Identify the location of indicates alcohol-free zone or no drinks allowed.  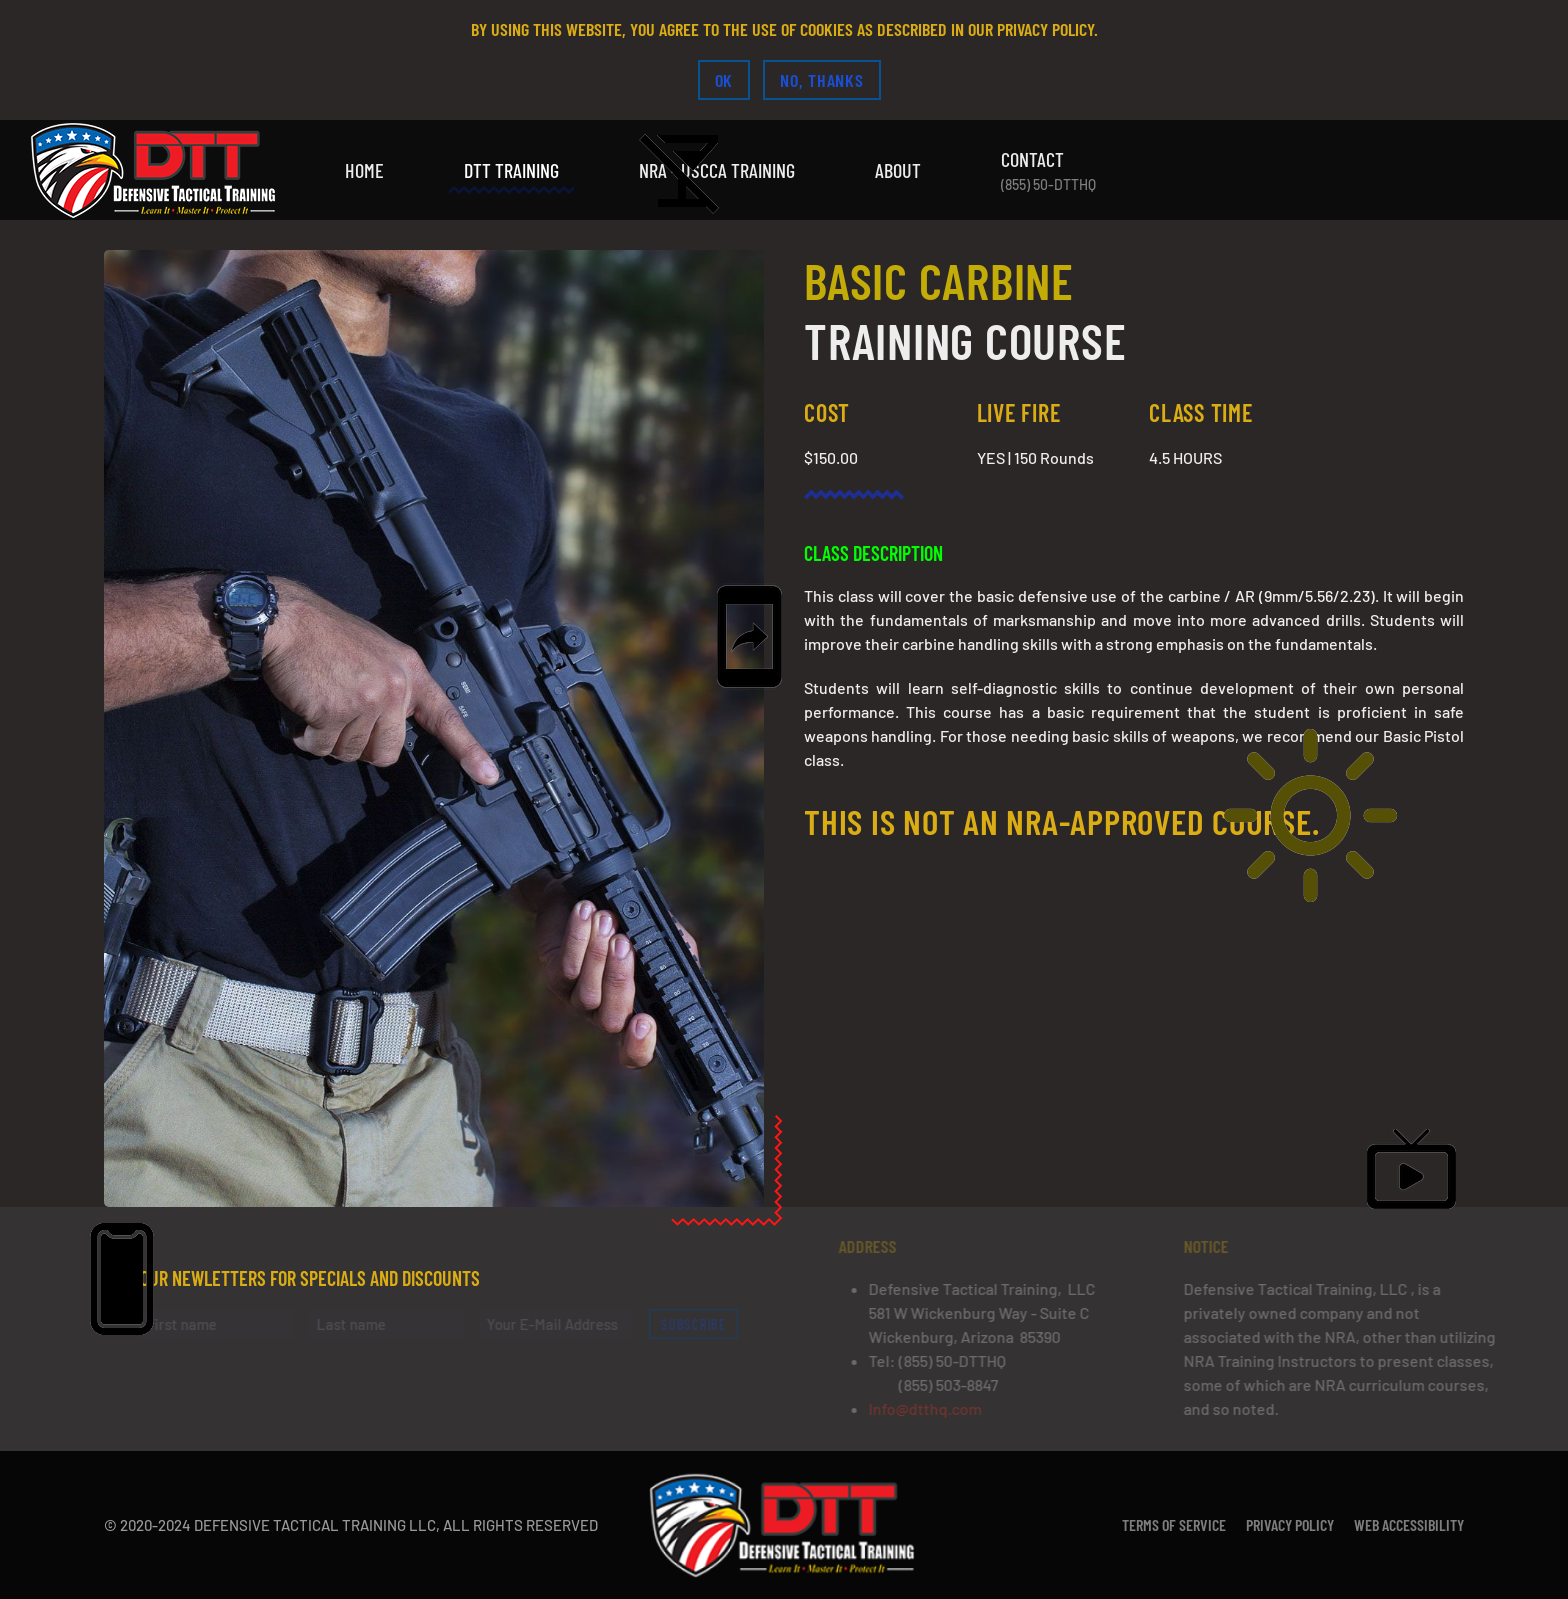
(682, 171).